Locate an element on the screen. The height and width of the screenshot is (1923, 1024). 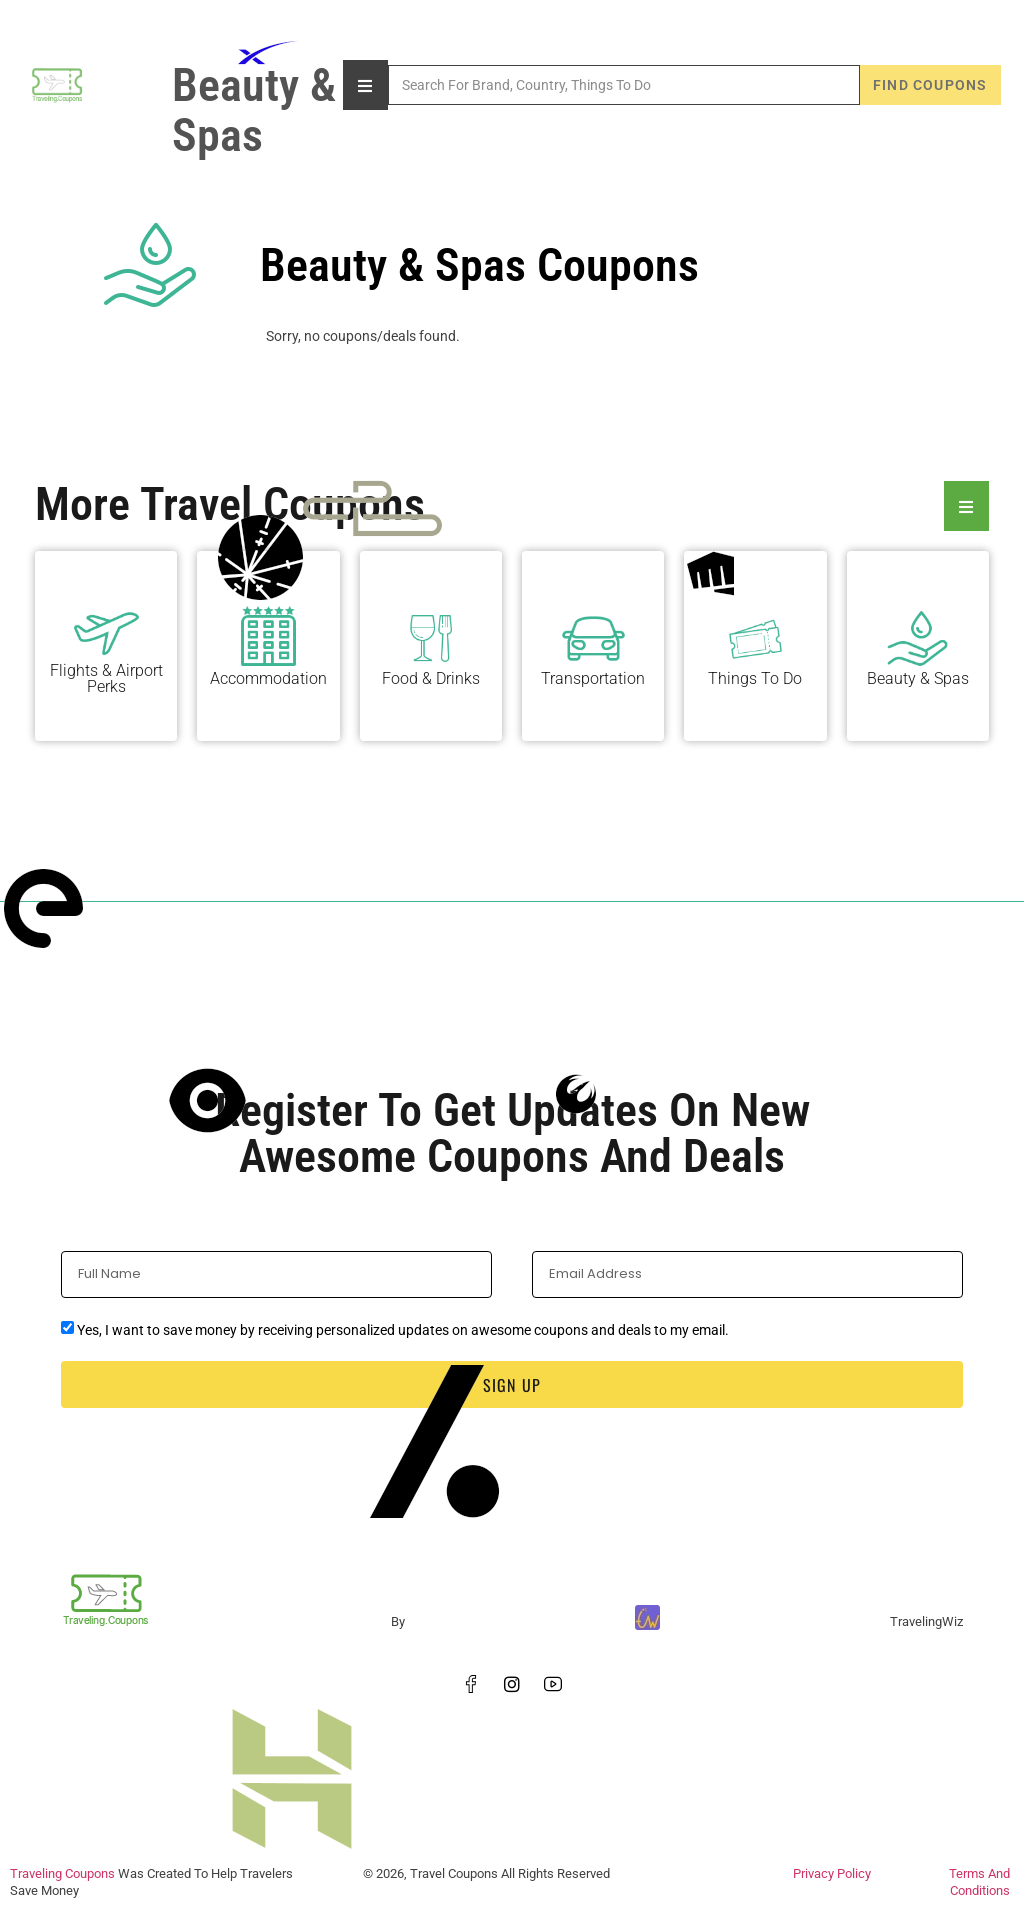
visit the Ex Ordo website or platform is located at coordinates (260, 557).